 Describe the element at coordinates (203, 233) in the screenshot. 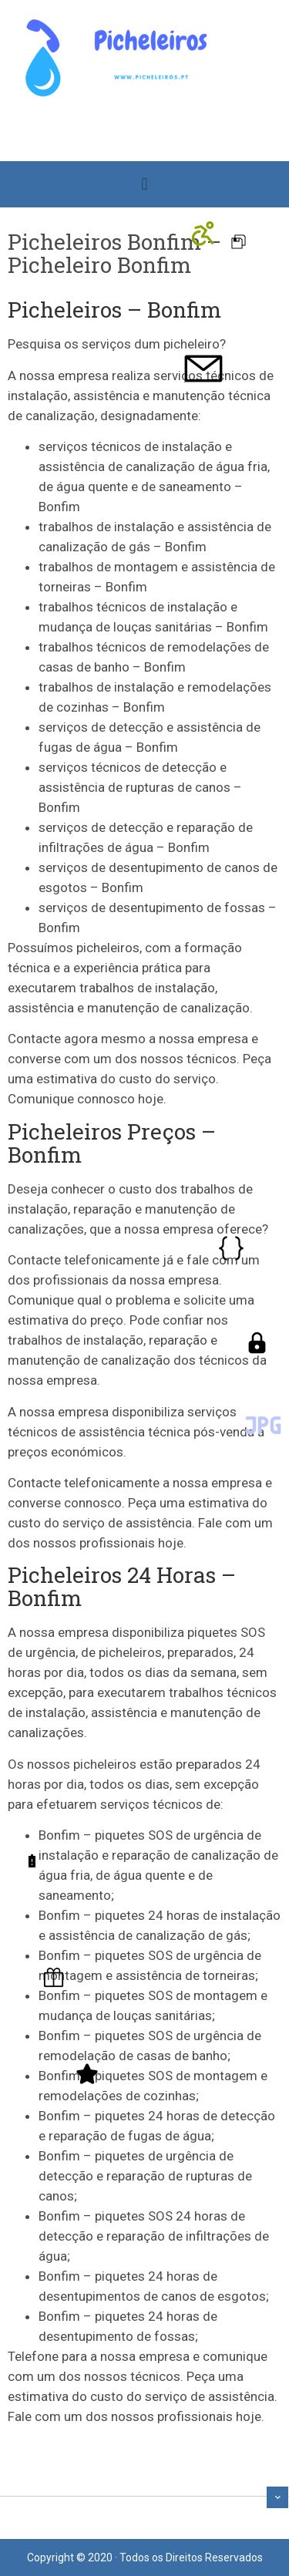

I see `accessibility options or settings` at that location.